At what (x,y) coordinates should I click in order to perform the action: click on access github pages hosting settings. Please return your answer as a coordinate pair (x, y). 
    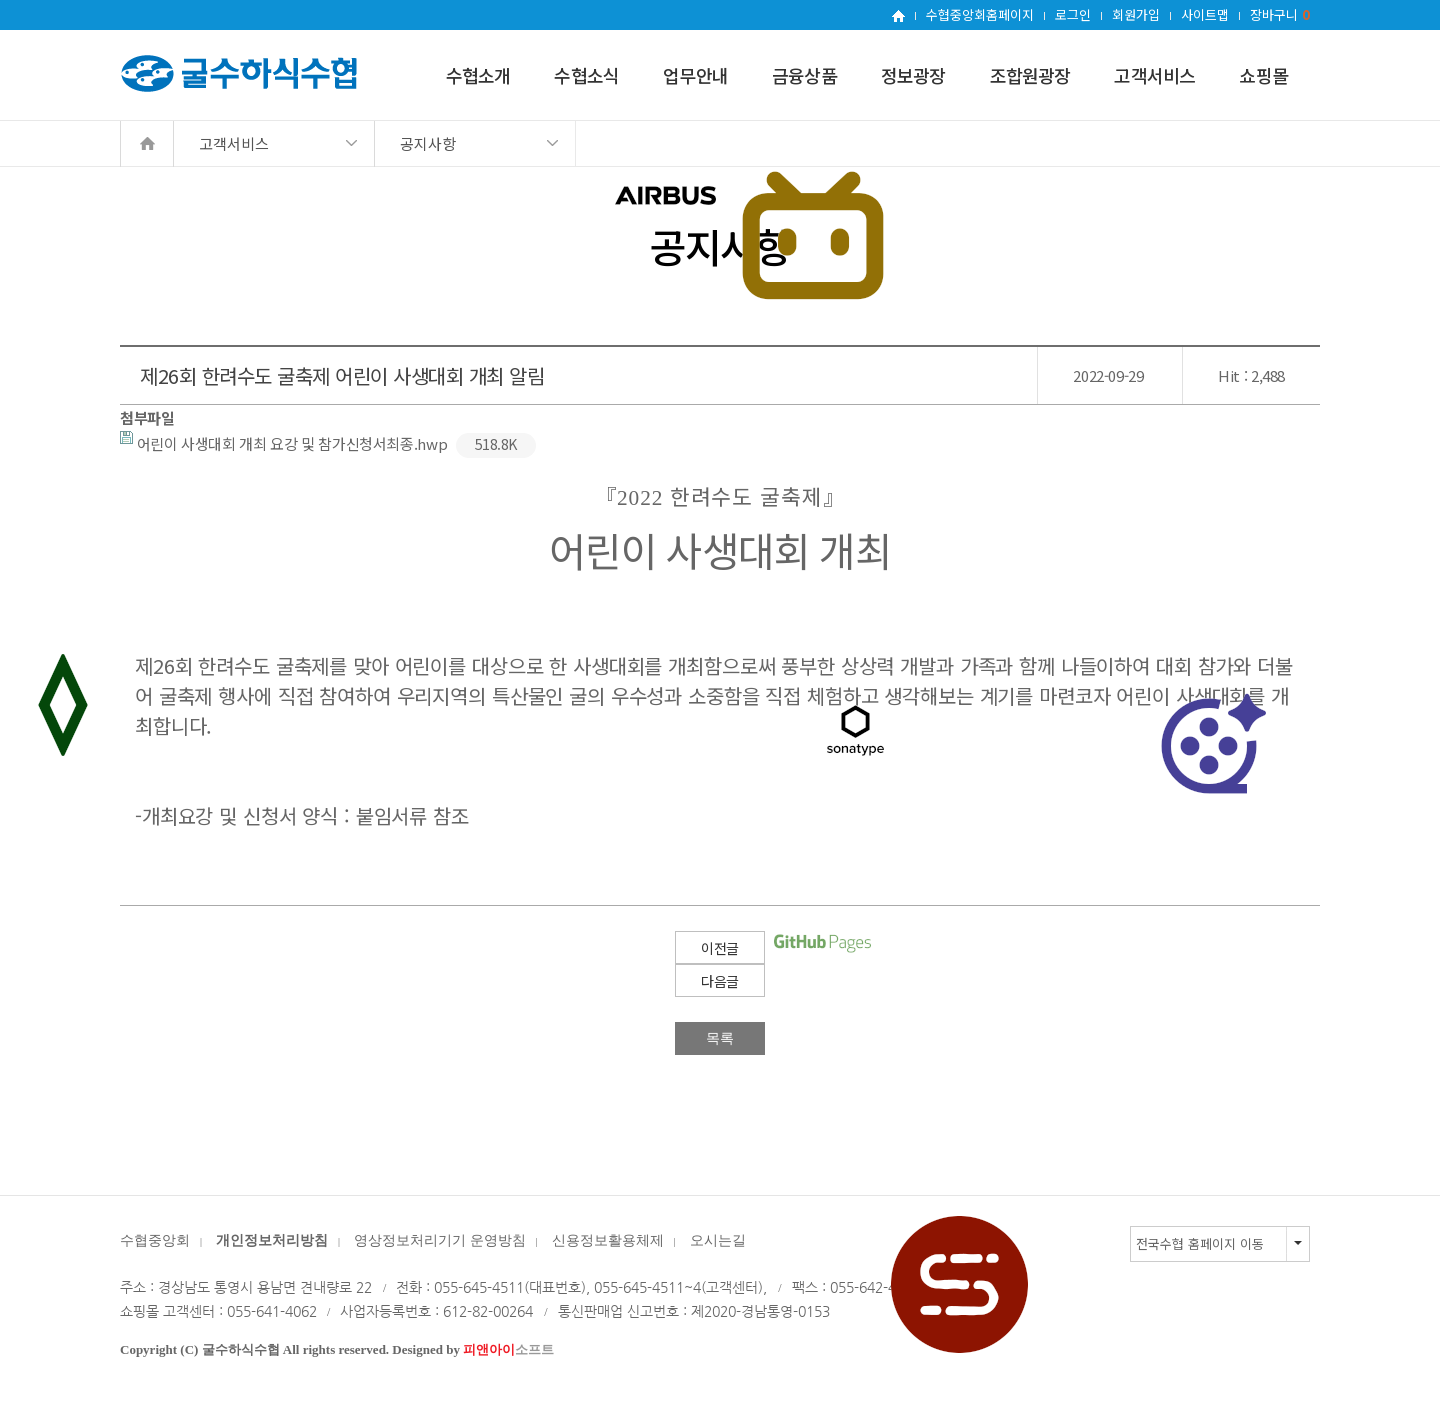
    Looking at the image, I should click on (822, 943).